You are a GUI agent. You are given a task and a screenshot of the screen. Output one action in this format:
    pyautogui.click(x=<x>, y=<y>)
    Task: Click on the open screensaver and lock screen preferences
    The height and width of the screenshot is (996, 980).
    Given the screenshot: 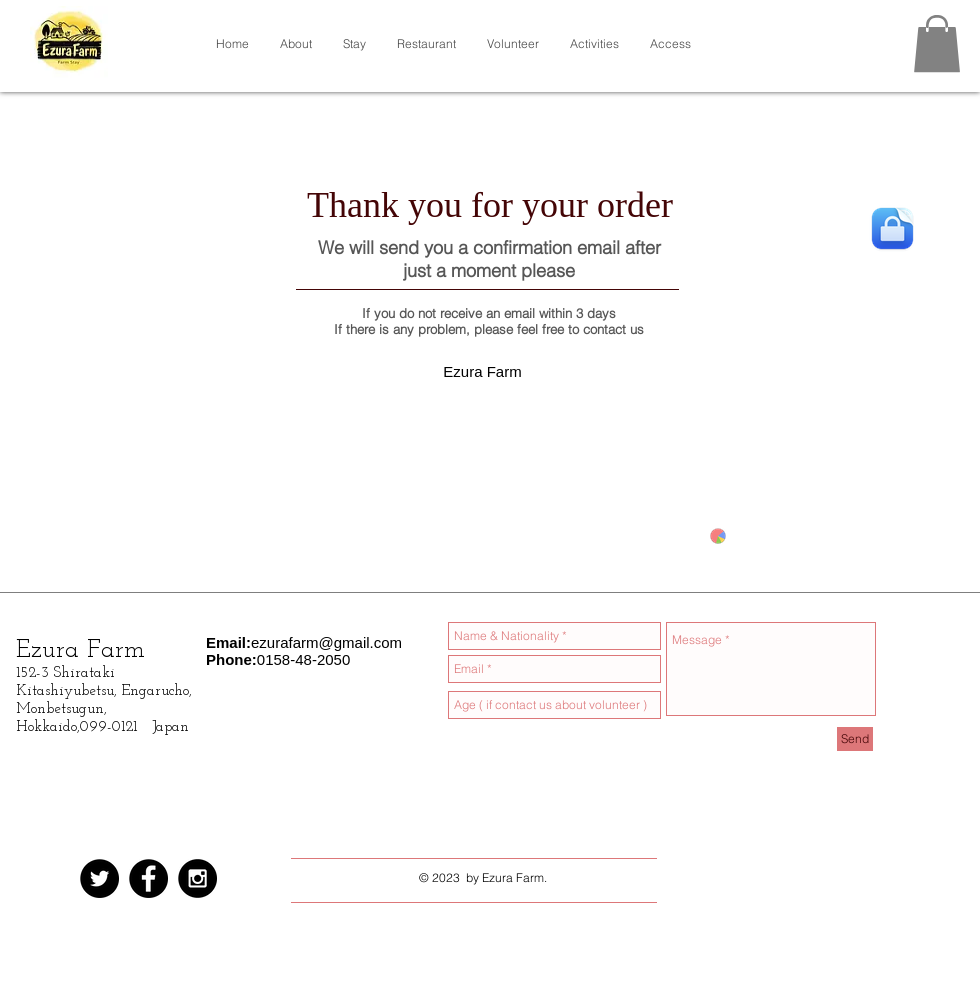 What is the action you would take?
    pyautogui.click(x=892, y=228)
    